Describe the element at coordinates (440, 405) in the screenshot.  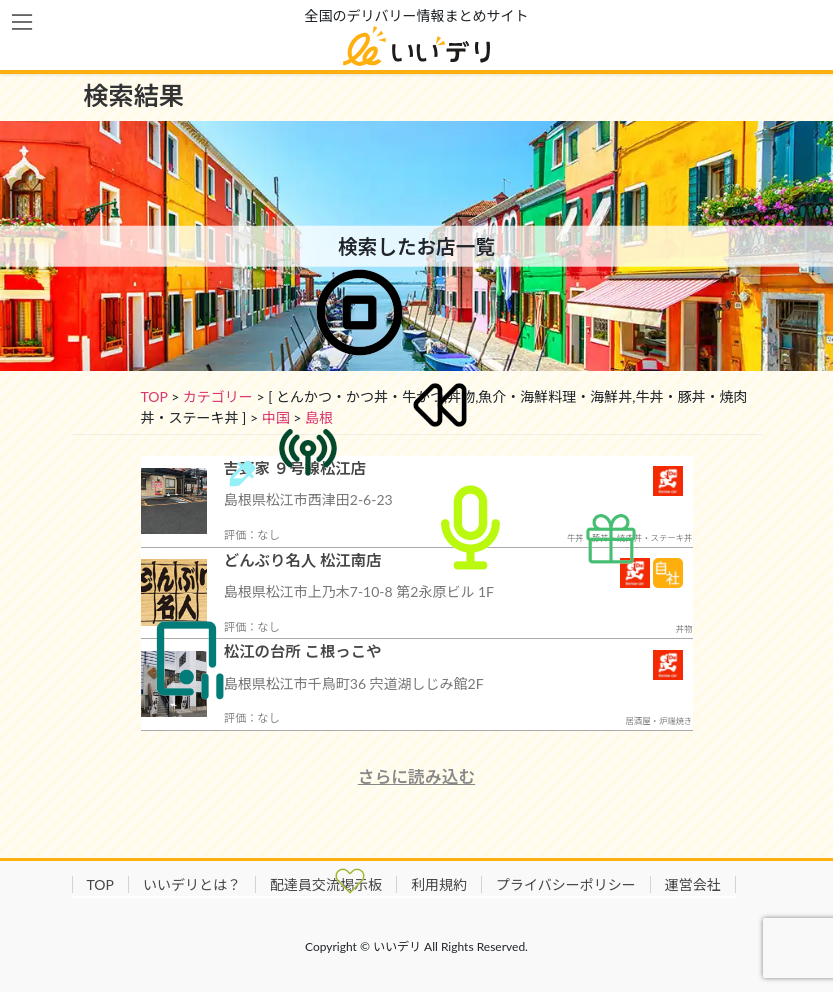
I see `rewind or skip backward in media playback` at that location.